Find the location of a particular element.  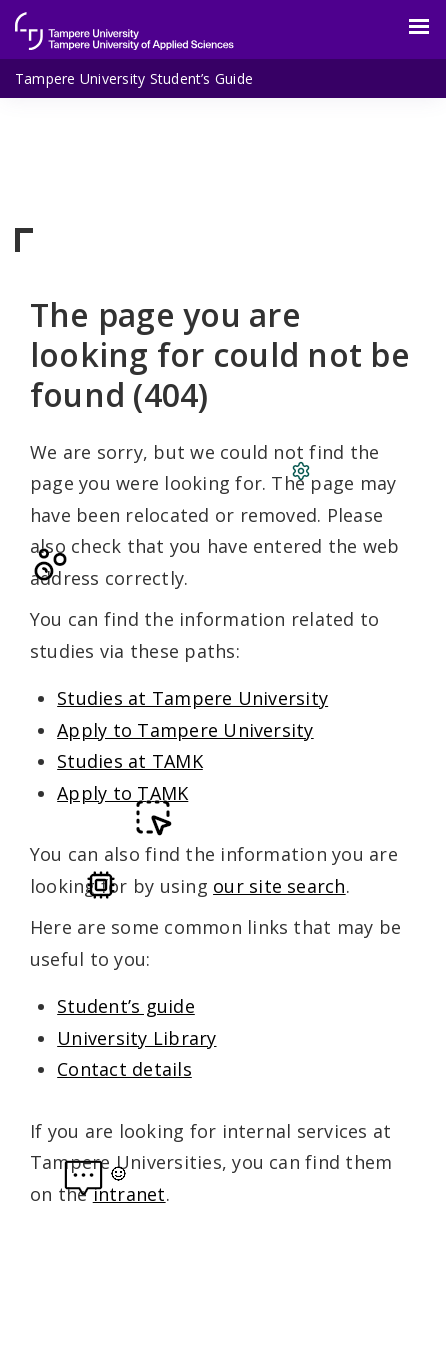

open settings menu is located at coordinates (301, 471).